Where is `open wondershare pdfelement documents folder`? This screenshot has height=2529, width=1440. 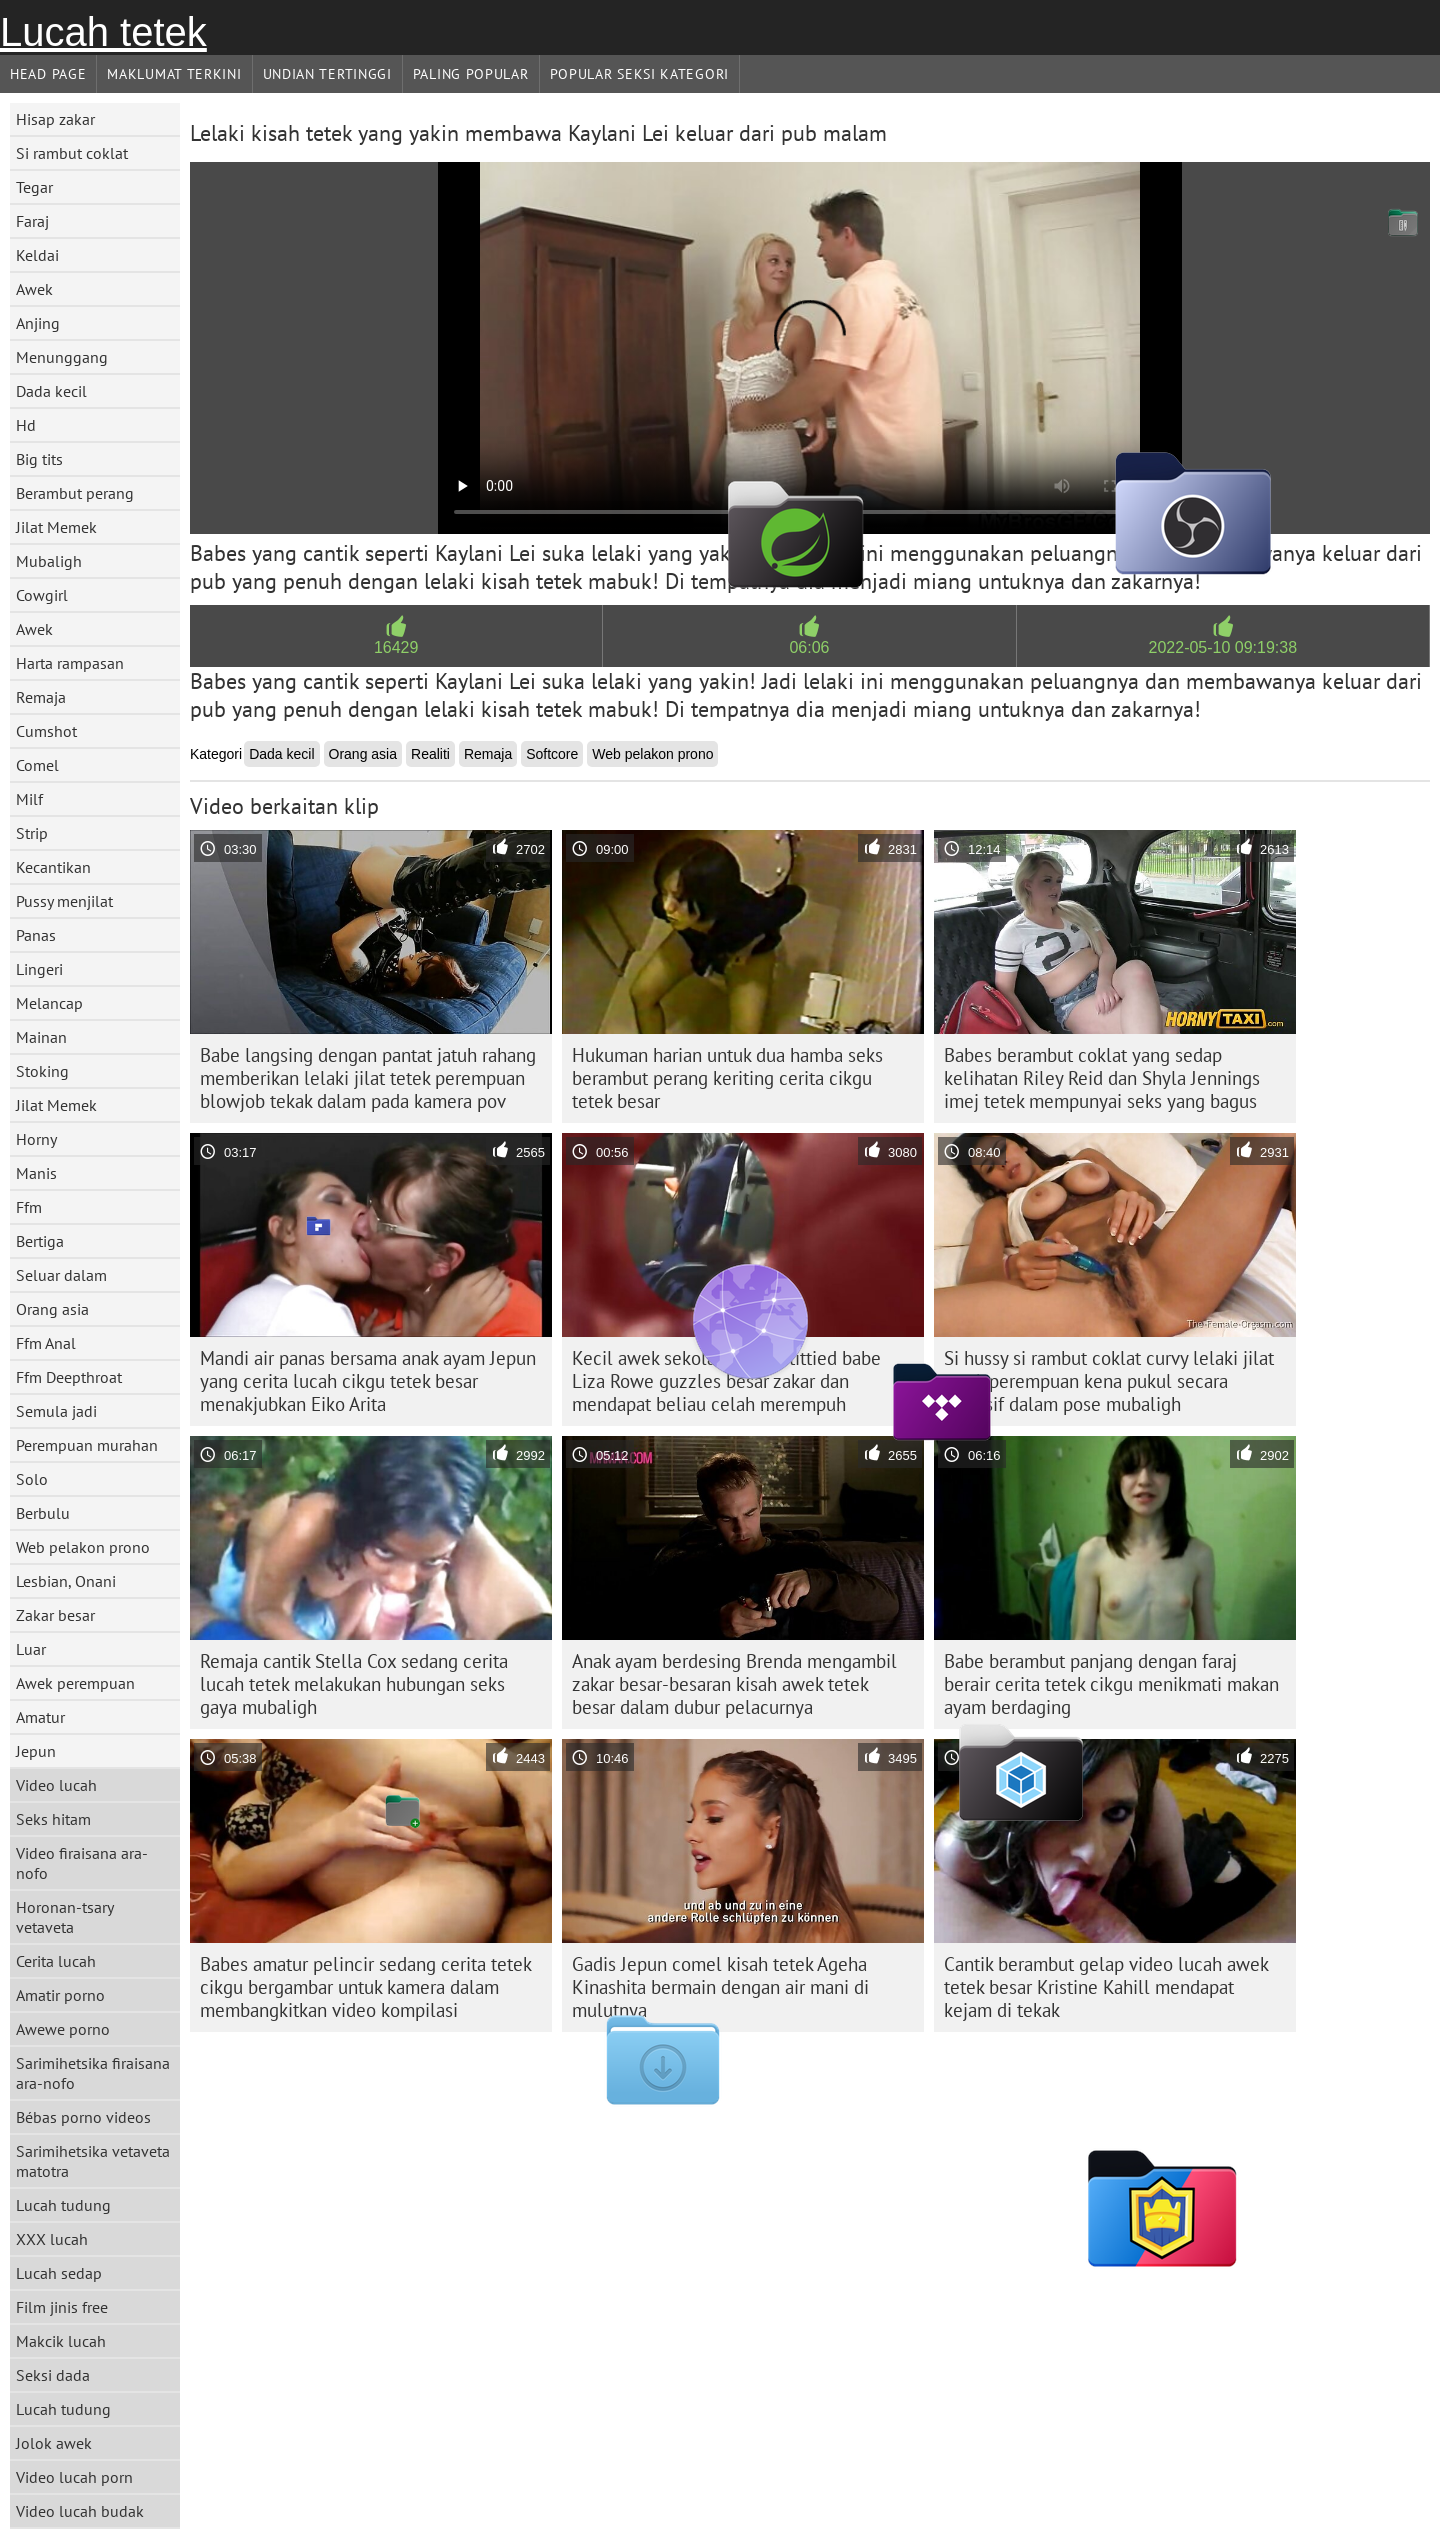
open wondershare pdfelement documents folder is located at coordinates (318, 1226).